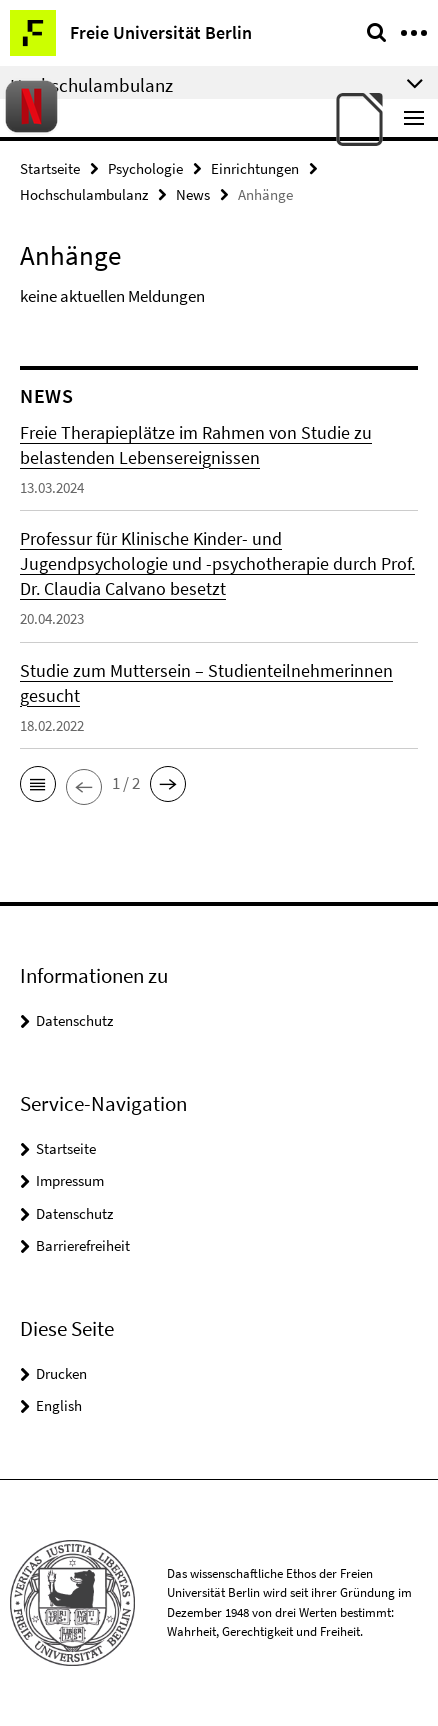 Image resolution: width=438 pixels, height=1726 pixels. I want to click on open Netflix app, so click(31, 106).